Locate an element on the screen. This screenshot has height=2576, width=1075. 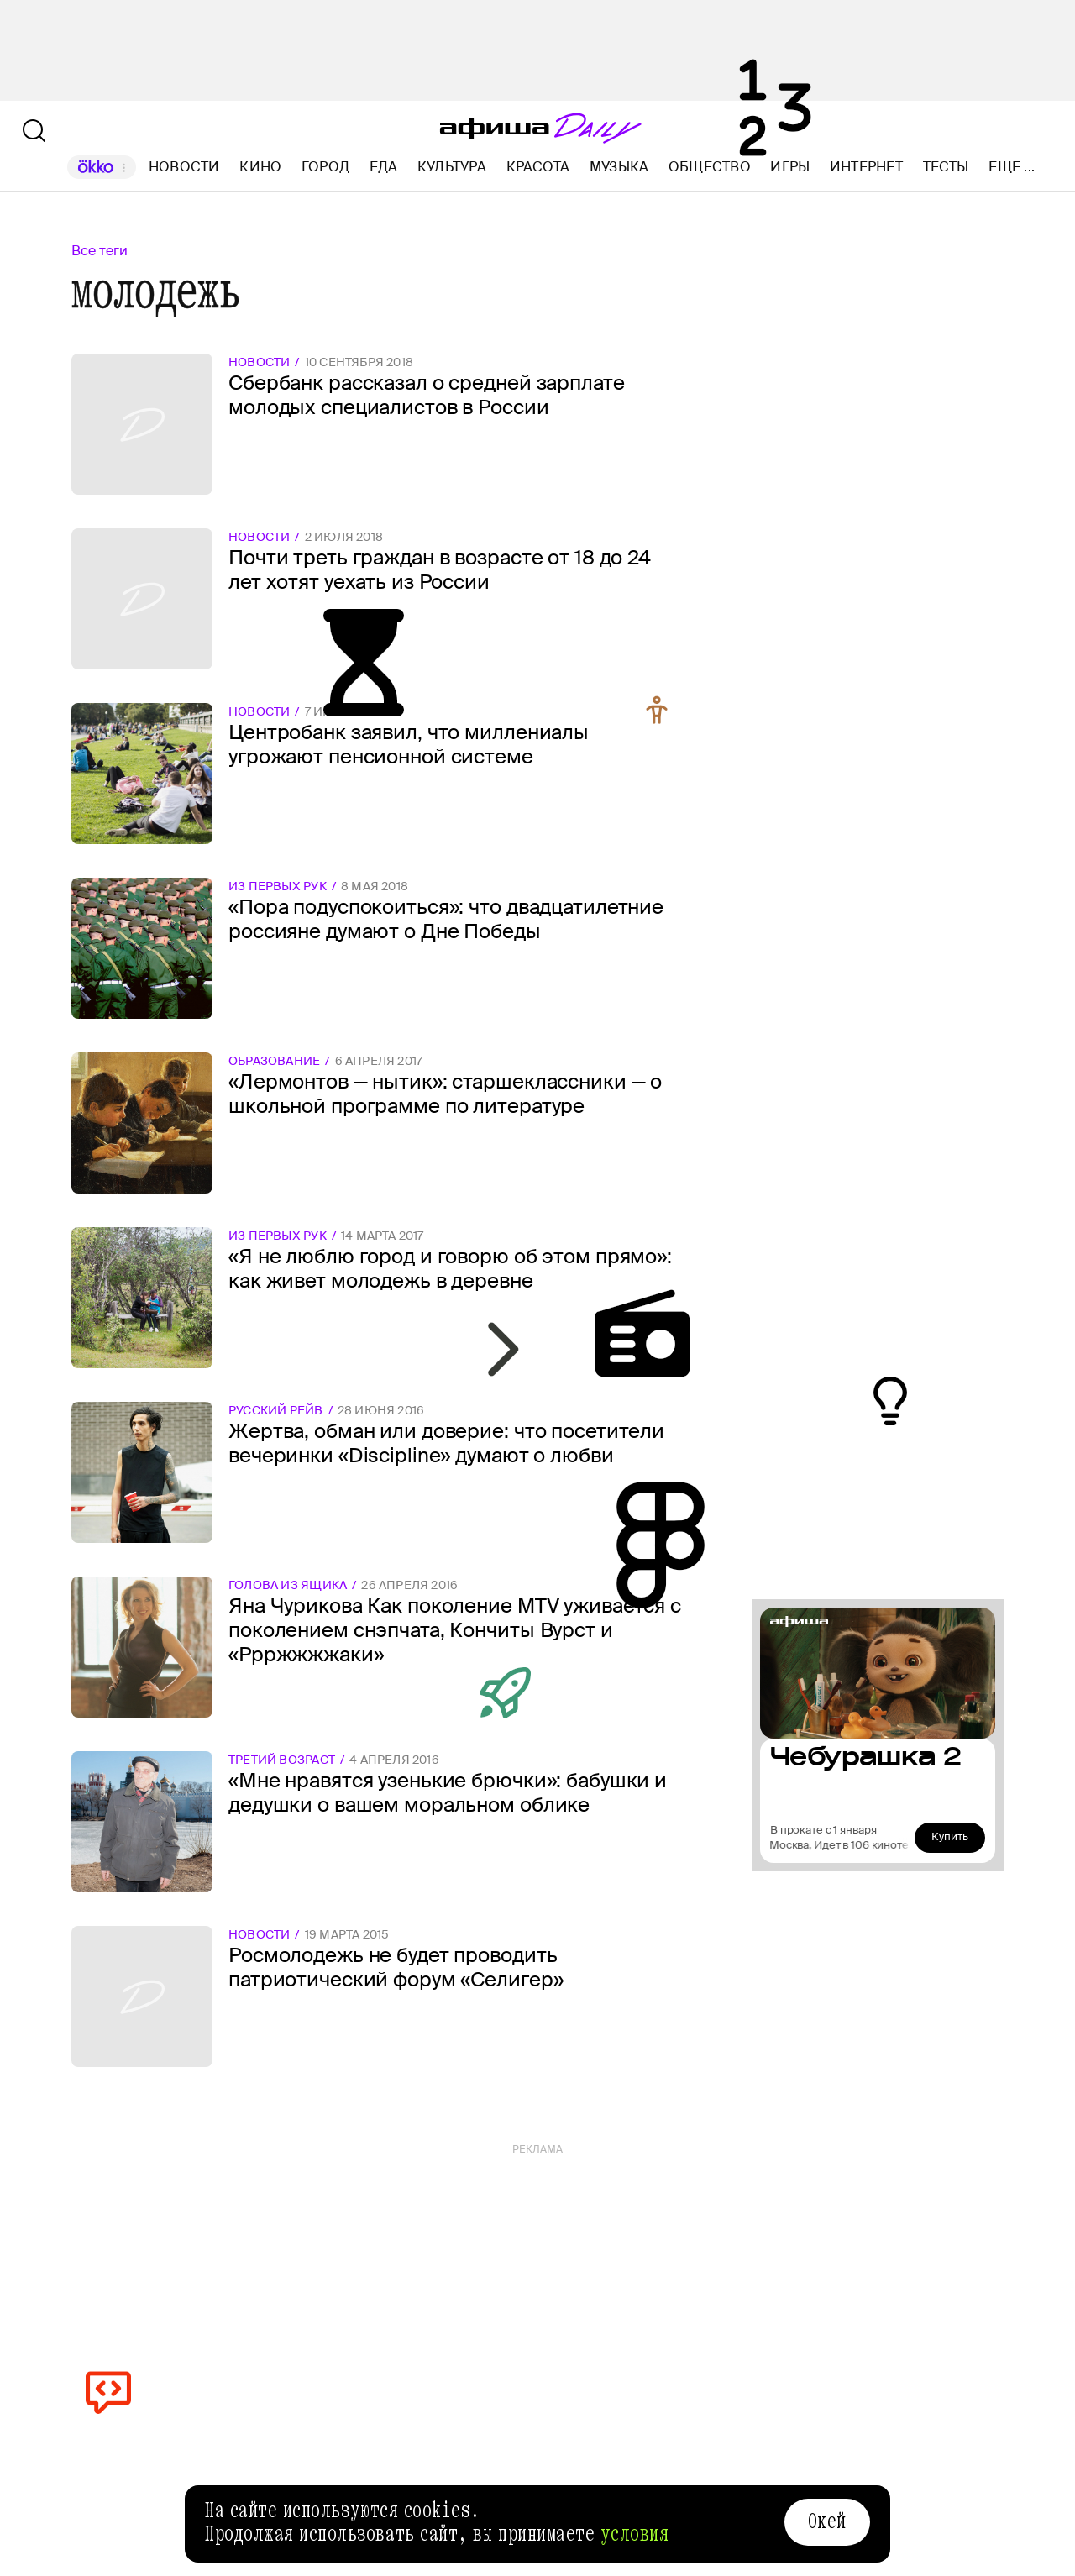
launch or deploy a project is located at coordinates (505, 1692).